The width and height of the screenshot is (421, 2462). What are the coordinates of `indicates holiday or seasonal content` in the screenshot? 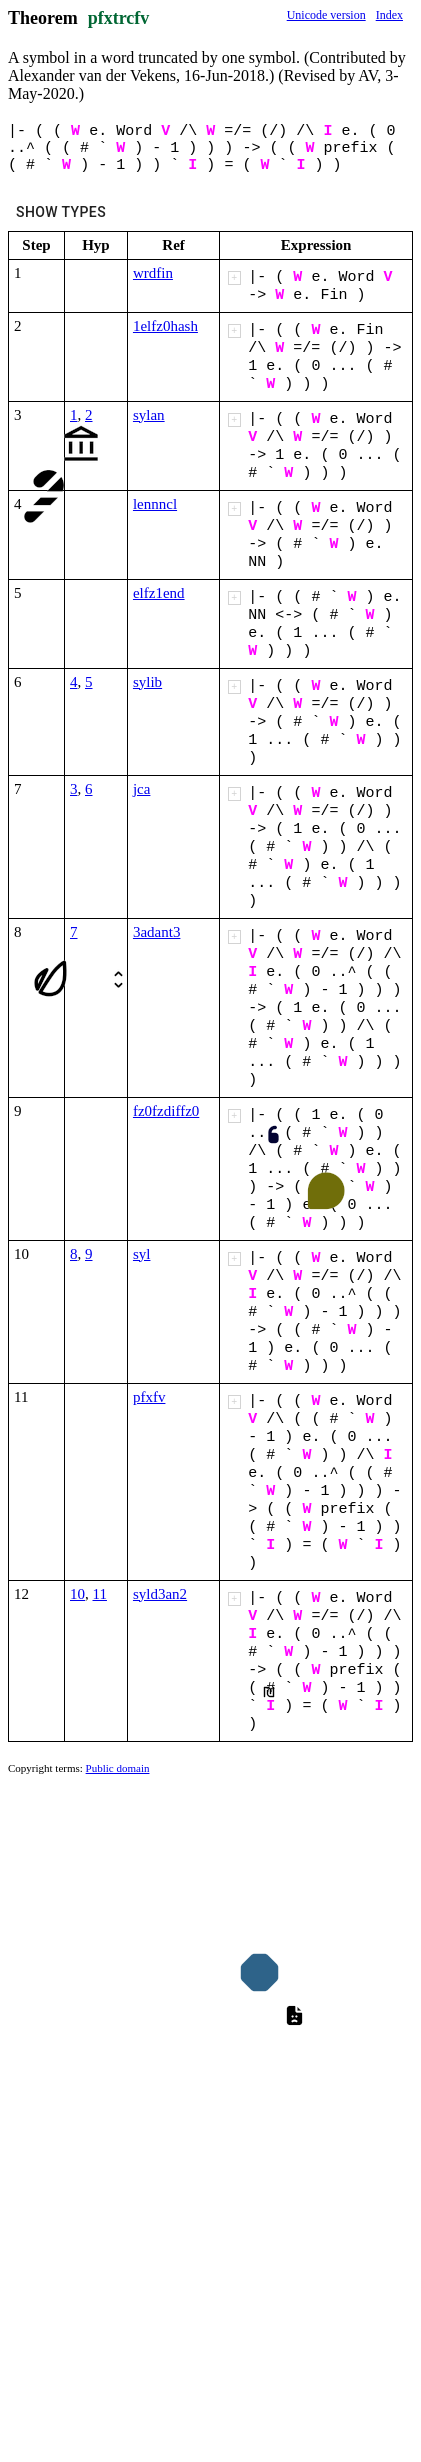 It's located at (42, 497).